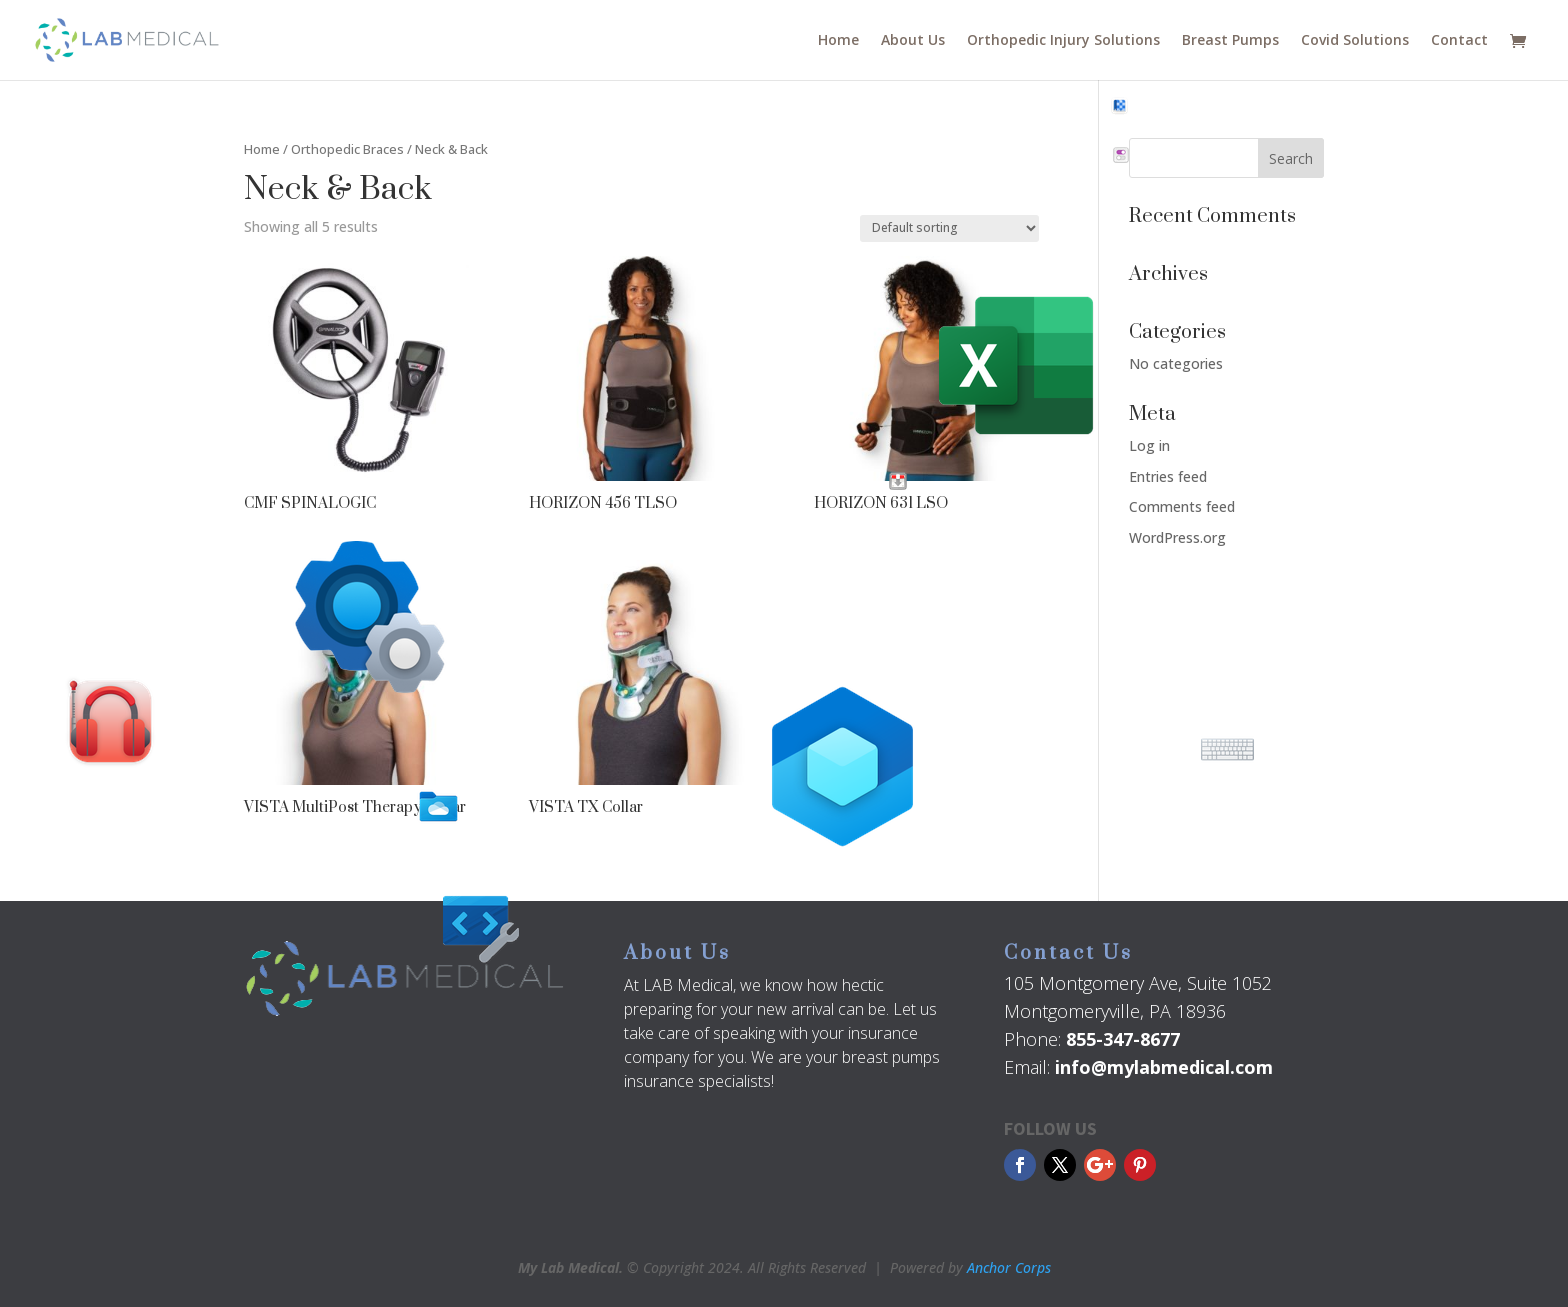 The height and width of the screenshot is (1307, 1568). Describe the element at coordinates (898, 481) in the screenshot. I see `open Transmission BitTorrent client` at that location.